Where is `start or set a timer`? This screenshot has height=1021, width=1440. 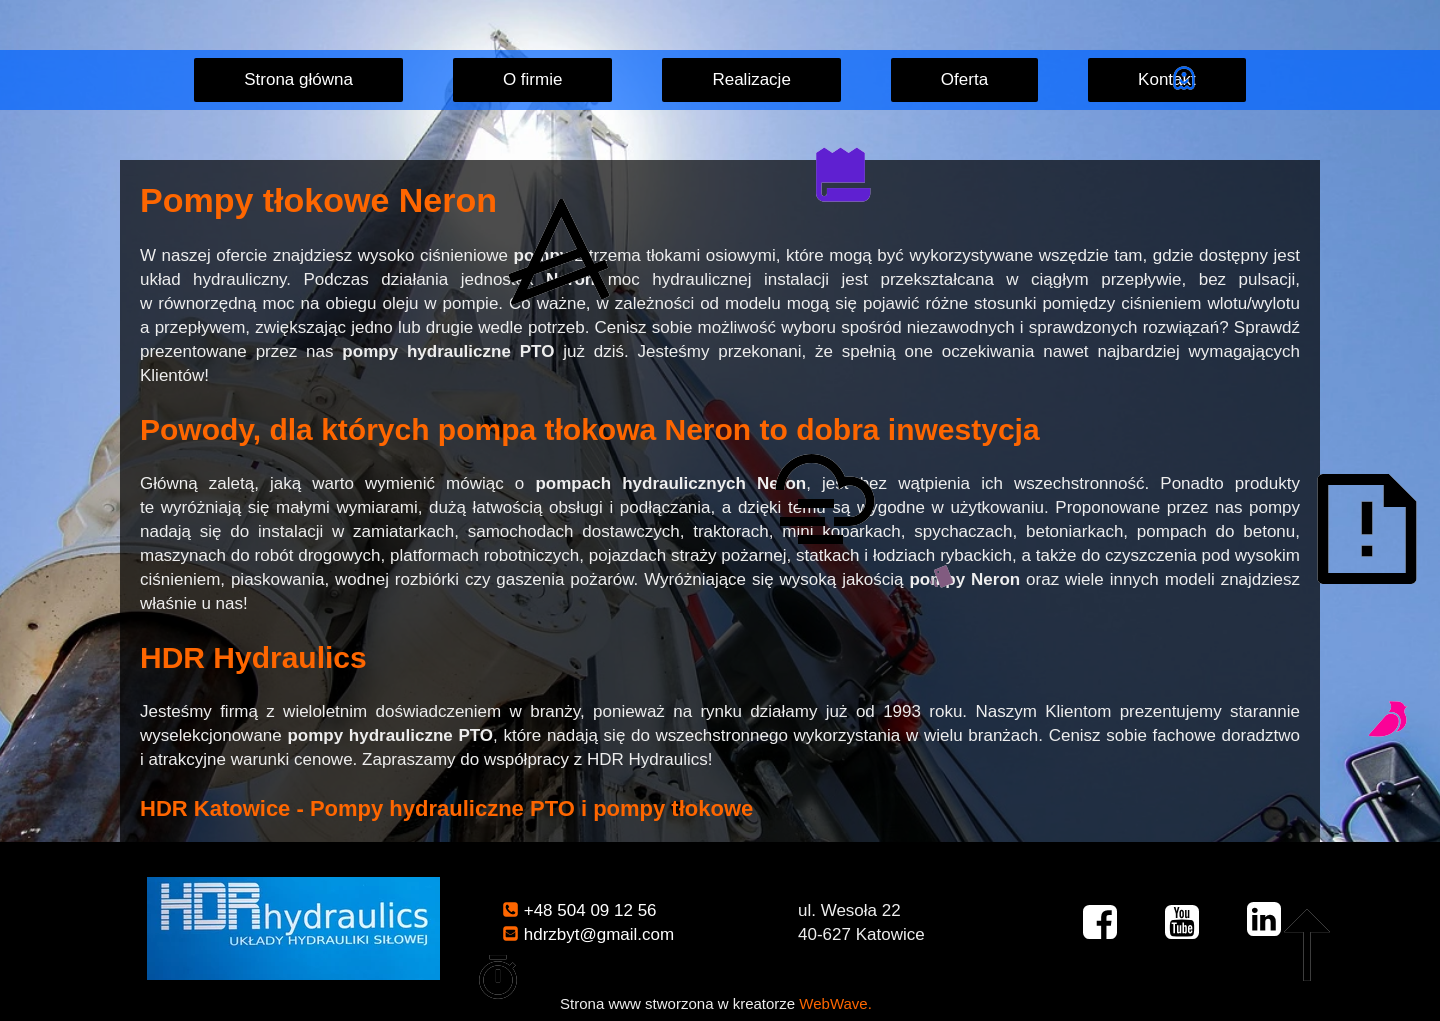 start or set a timer is located at coordinates (498, 978).